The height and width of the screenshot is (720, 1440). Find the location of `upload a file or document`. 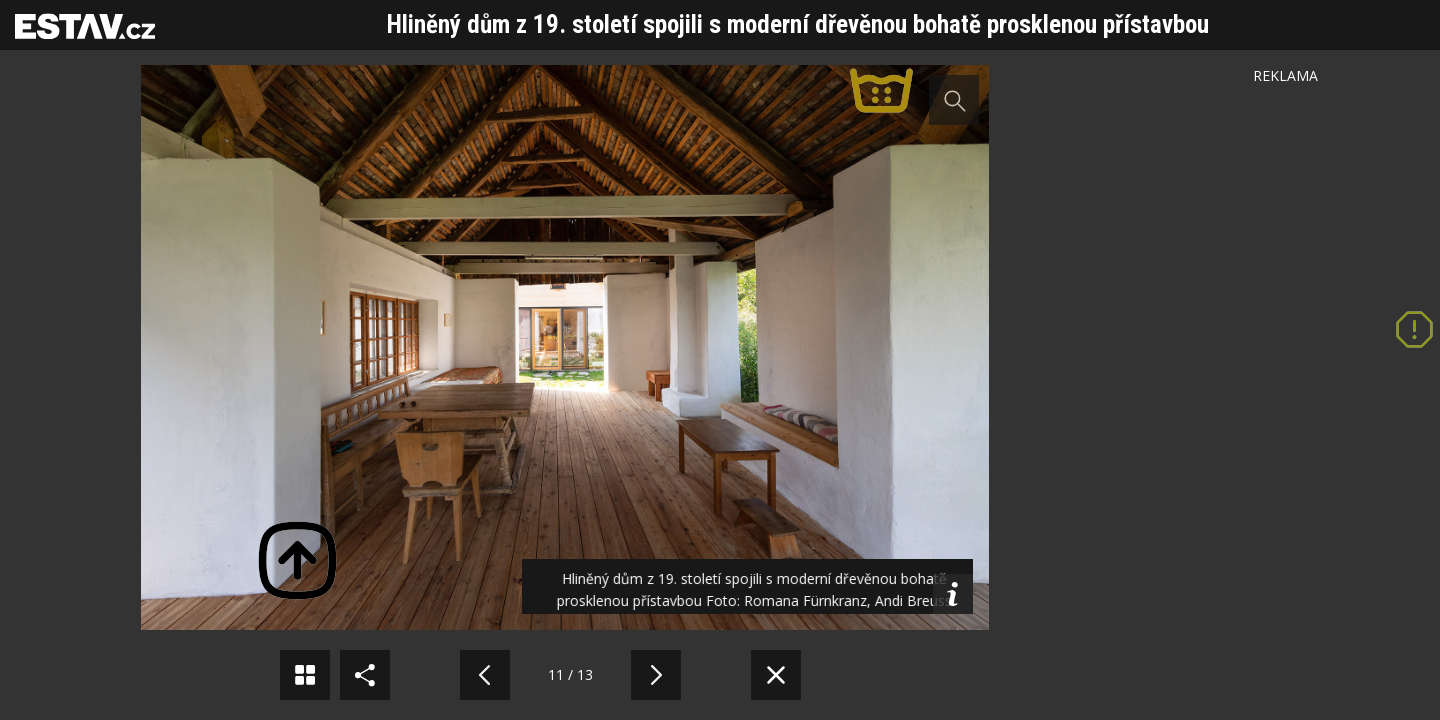

upload a file or document is located at coordinates (297, 560).